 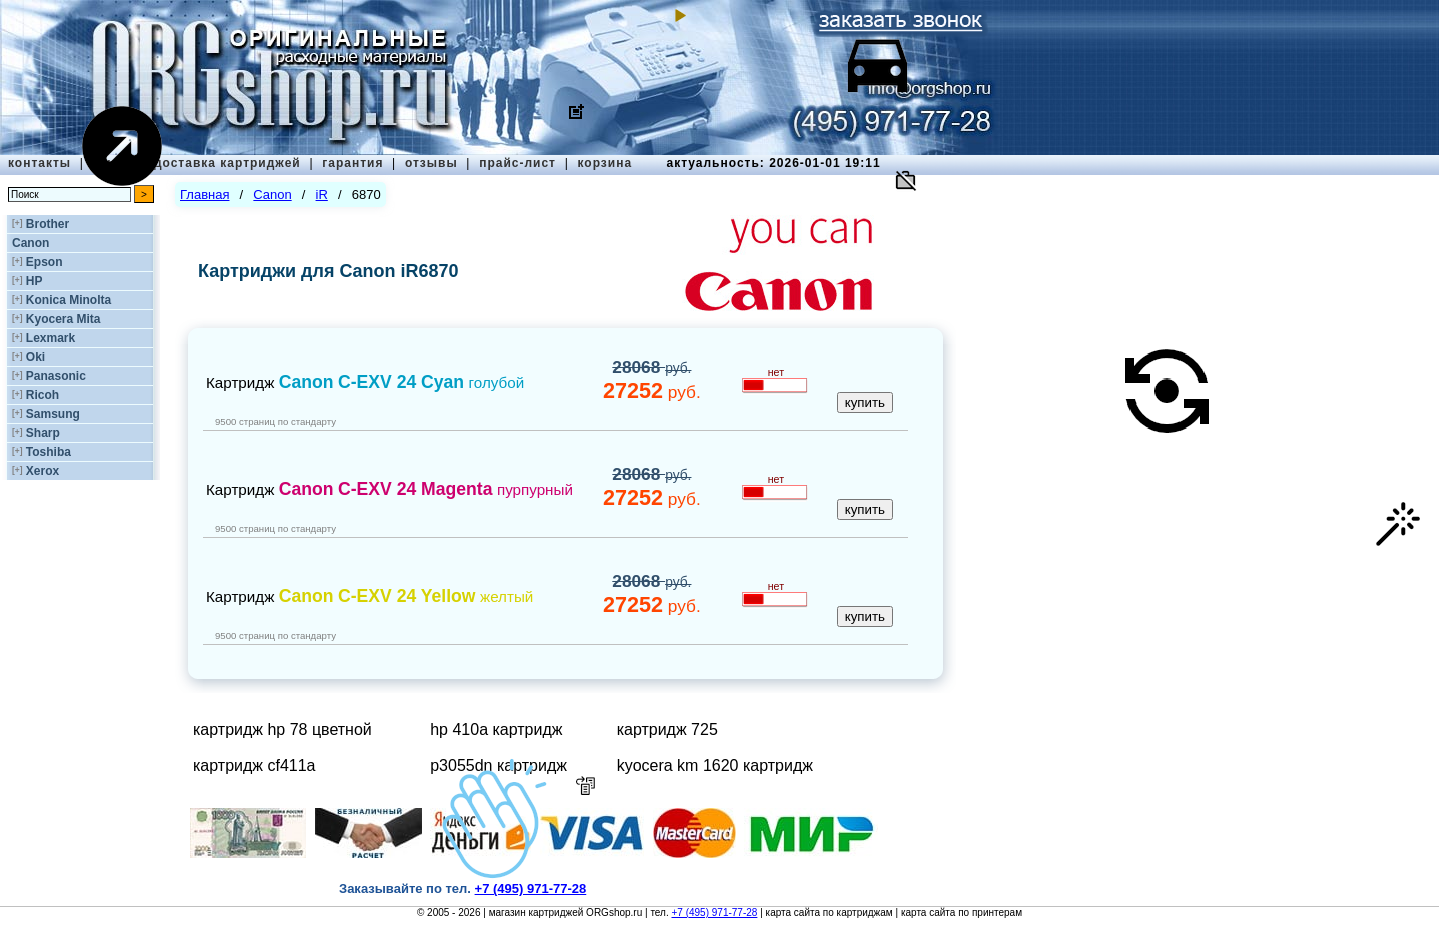 What do you see at coordinates (585, 785) in the screenshot?
I see `find all references to a symbol or variable` at bounding box center [585, 785].